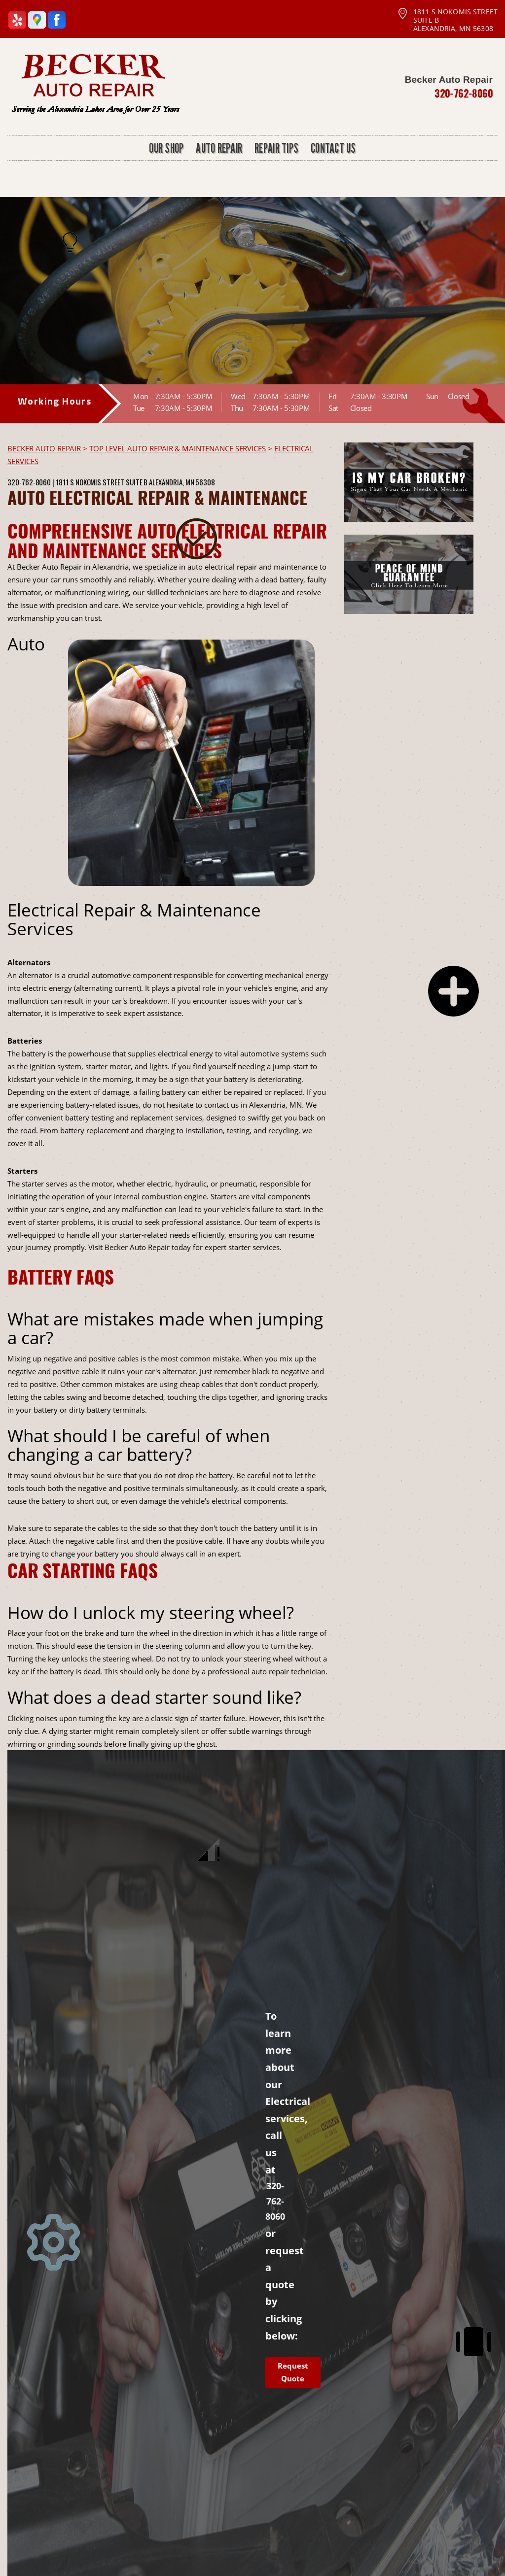 The image size is (505, 2576). What do you see at coordinates (70, 242) in the screenshot?
I see `view tips or suggestions` at bounding box center [70, 242].